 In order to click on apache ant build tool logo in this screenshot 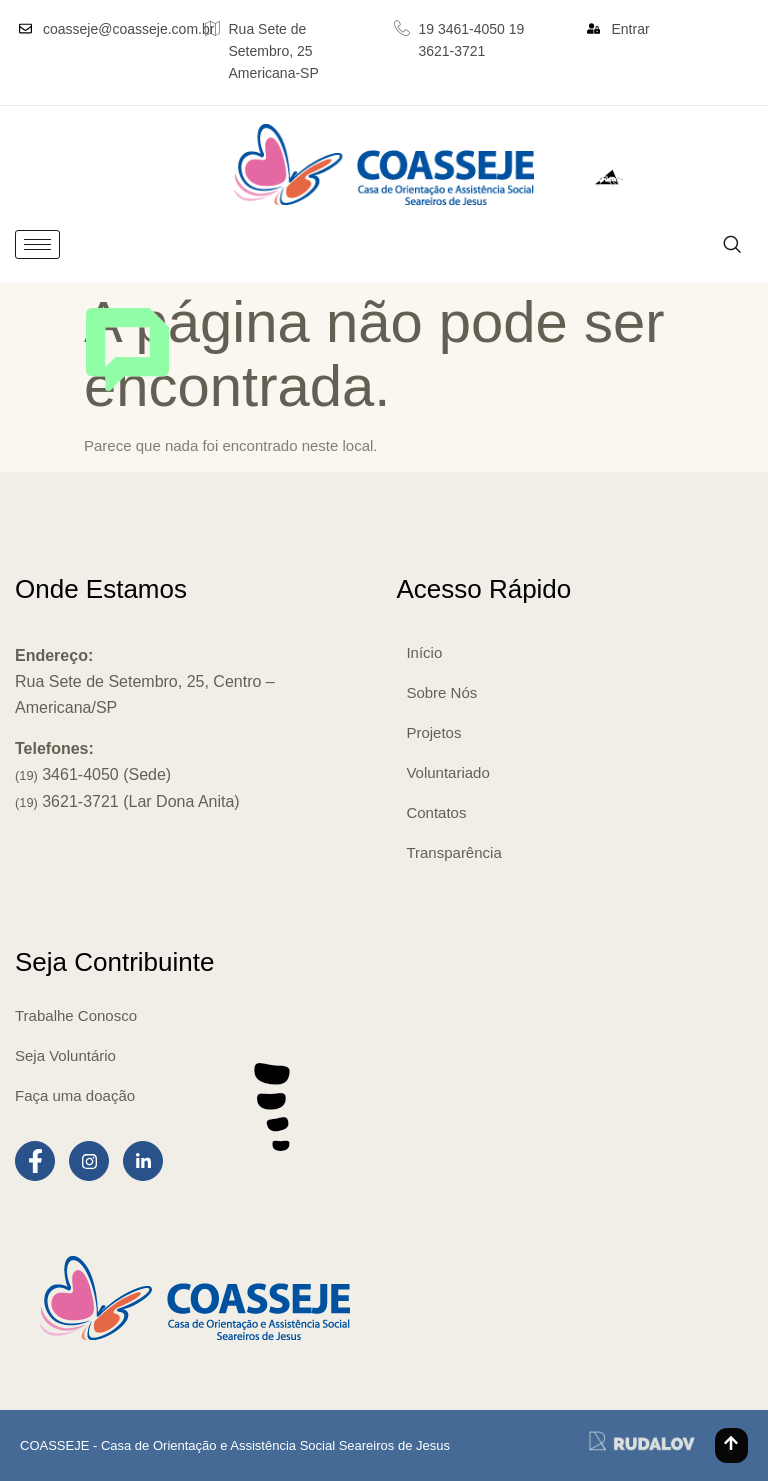, I will do `click(609, 178)`.